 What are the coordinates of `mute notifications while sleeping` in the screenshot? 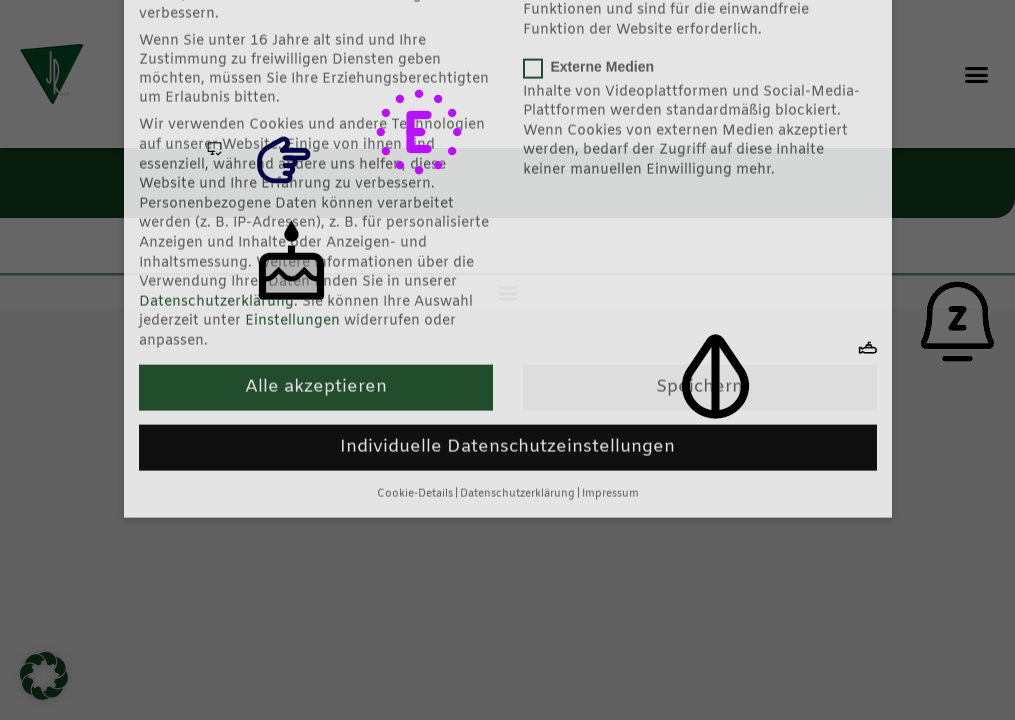 It's located at (957, 321).